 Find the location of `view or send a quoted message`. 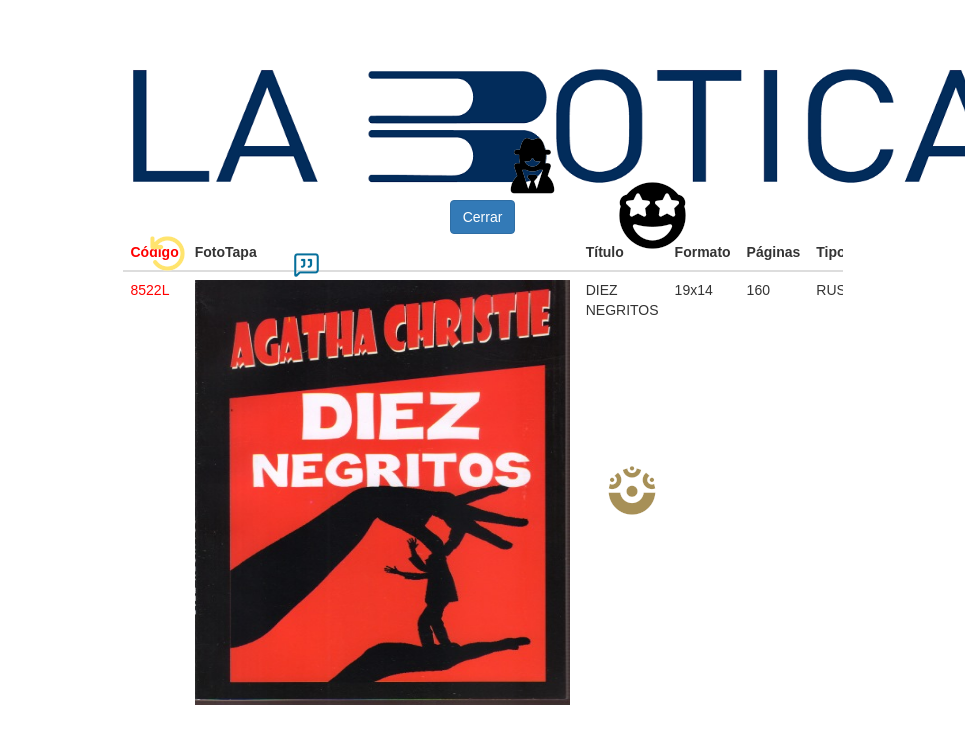

view or send a quoted message is located at coordinates (306, 264).